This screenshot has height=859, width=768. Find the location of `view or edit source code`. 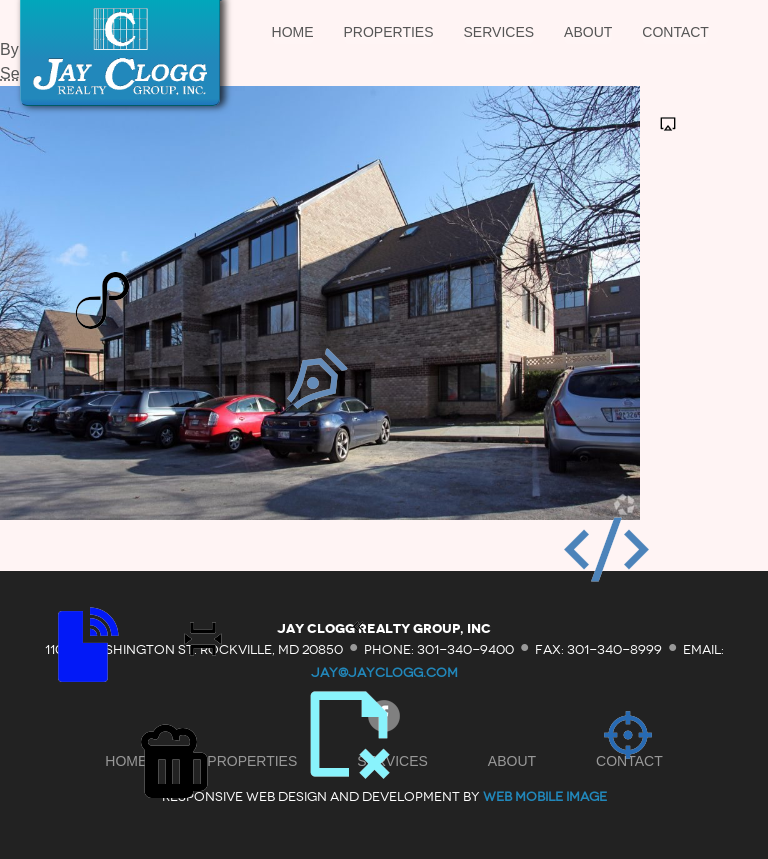

view or edit source code is located at coordinates (606, 549).